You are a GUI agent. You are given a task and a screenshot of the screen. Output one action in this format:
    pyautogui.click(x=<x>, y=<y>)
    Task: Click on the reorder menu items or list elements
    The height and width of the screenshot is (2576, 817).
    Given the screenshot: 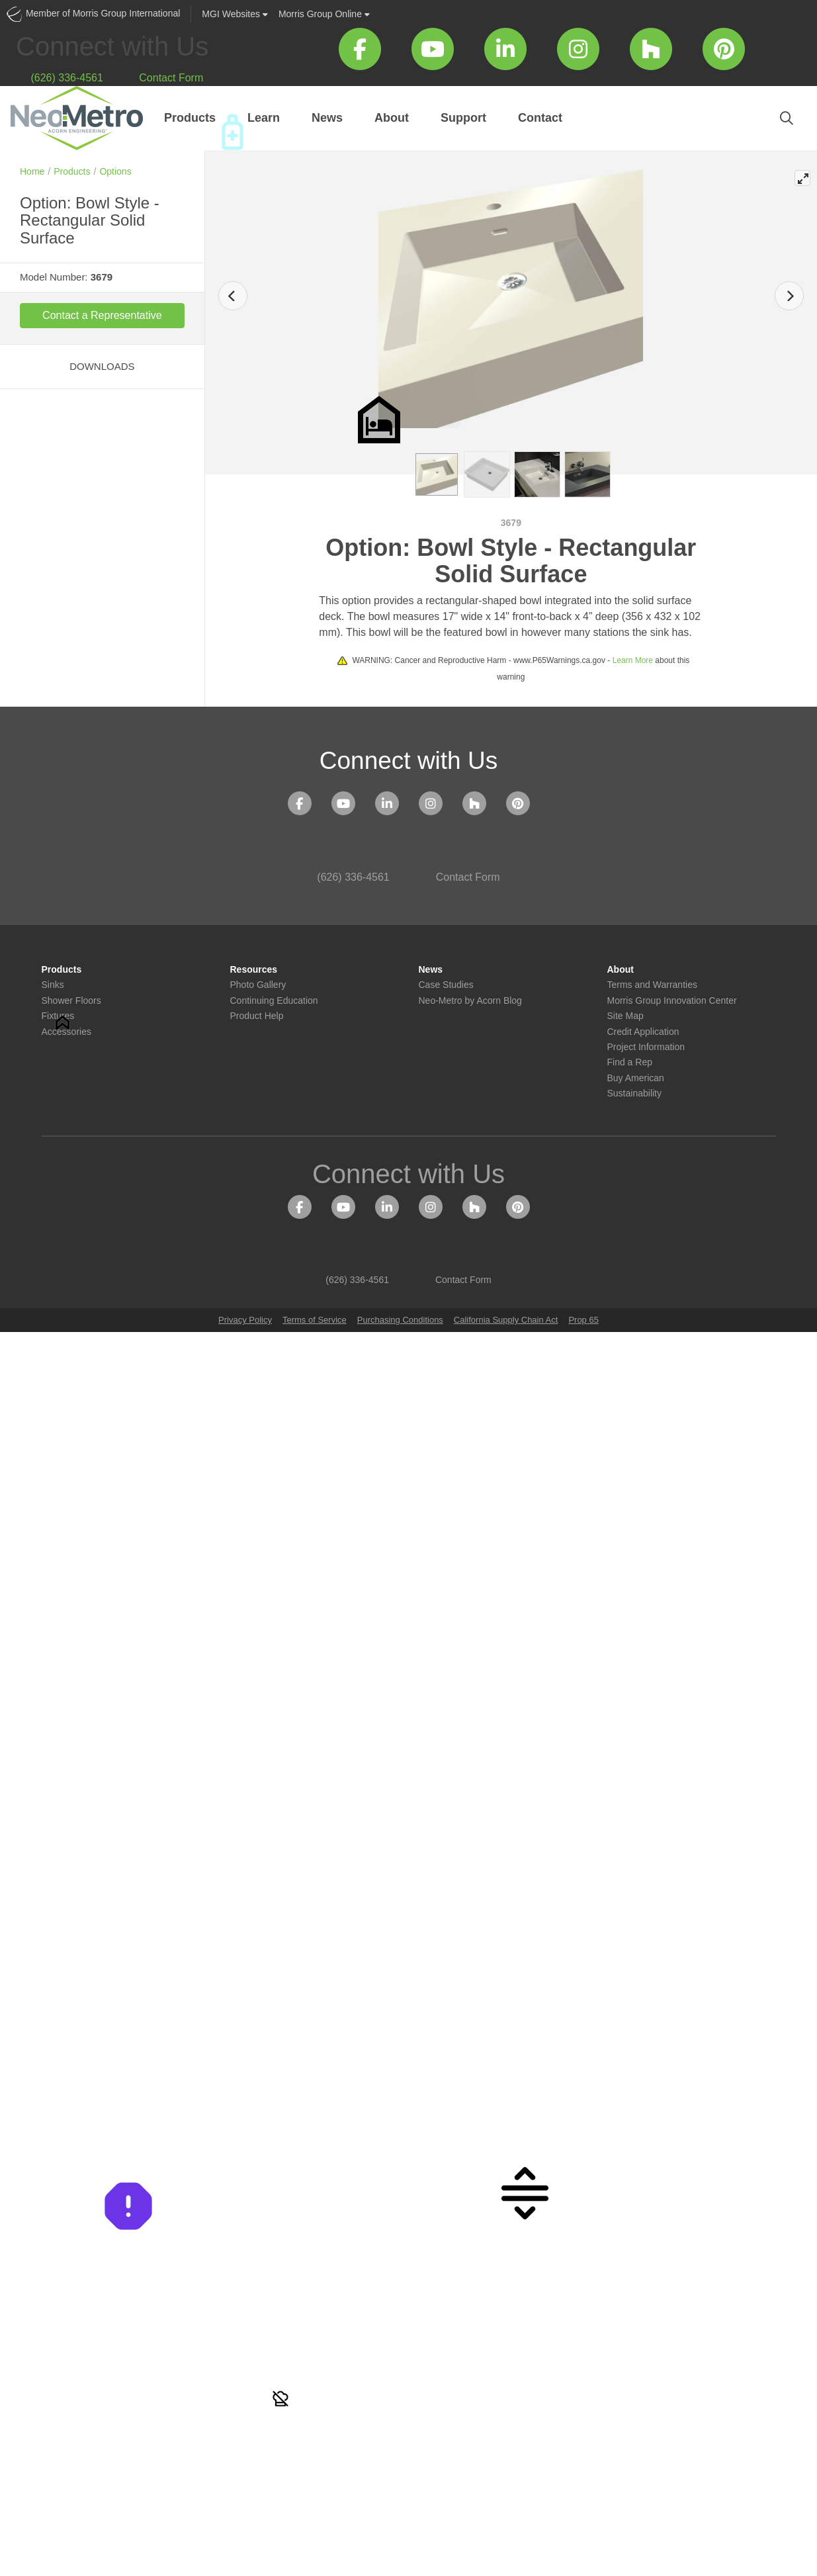 What is the action you would take?
    pyautogui.click(x=525, y=2193)
    